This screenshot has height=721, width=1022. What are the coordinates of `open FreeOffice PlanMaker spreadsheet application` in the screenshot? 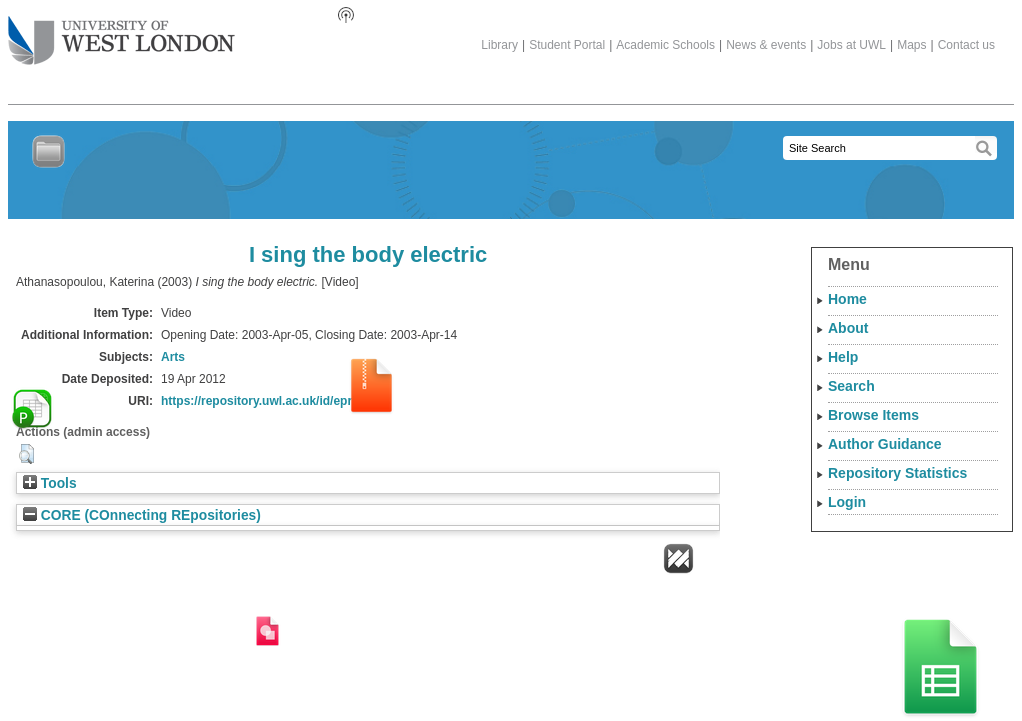 It's located at (32, 408).